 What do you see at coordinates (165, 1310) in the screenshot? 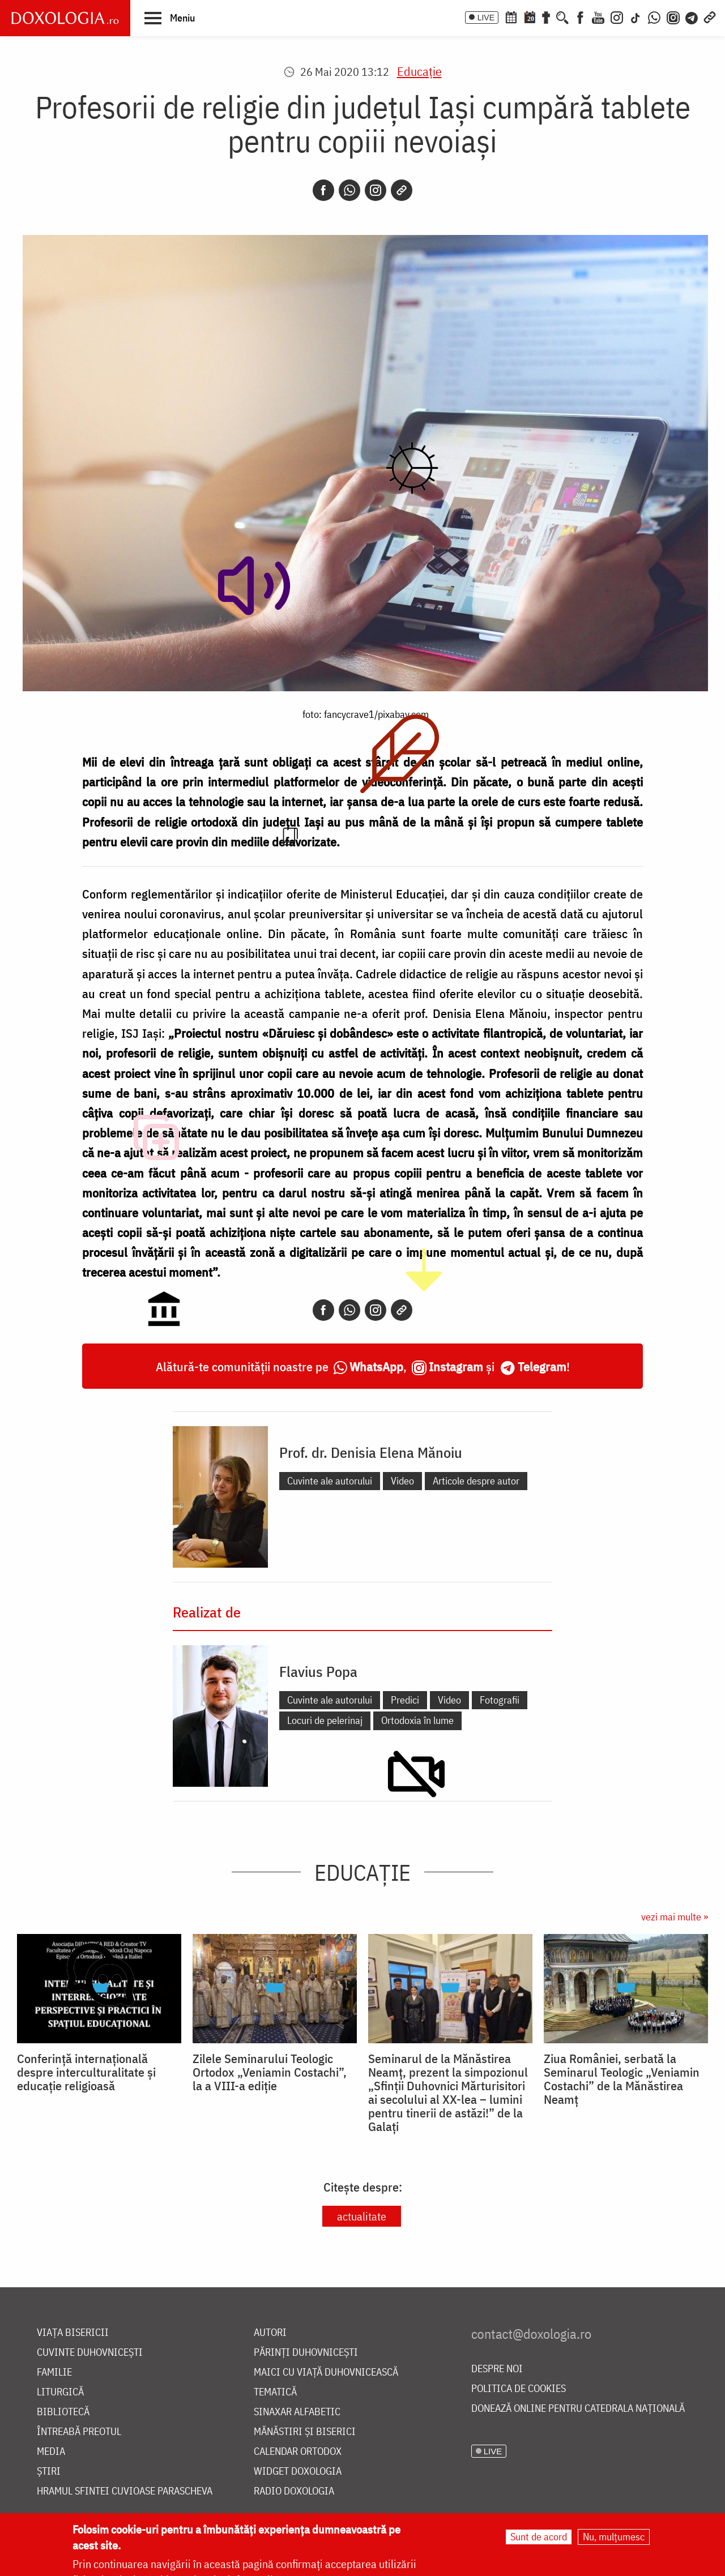
I see `access banking or financial services` at bounding box center [165, 1310].